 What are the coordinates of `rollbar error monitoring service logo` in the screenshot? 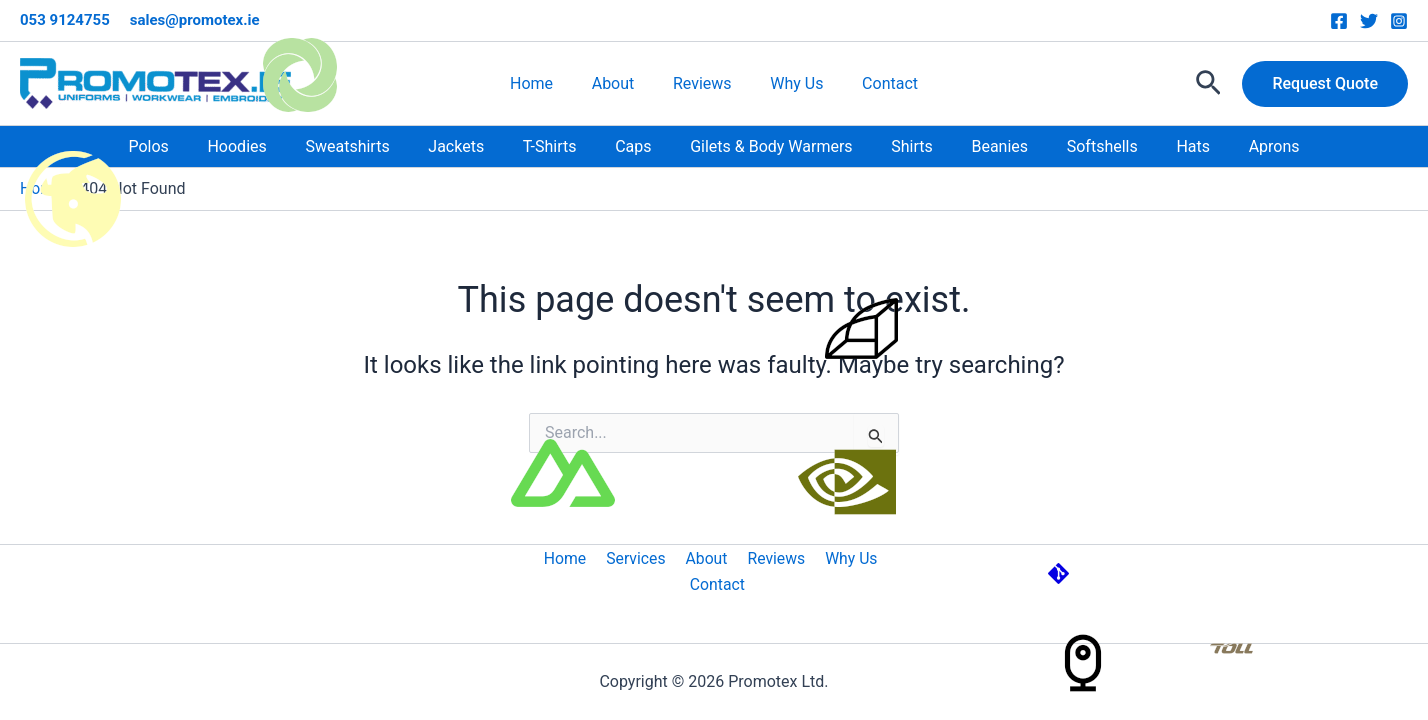 It's located at (861, 328).